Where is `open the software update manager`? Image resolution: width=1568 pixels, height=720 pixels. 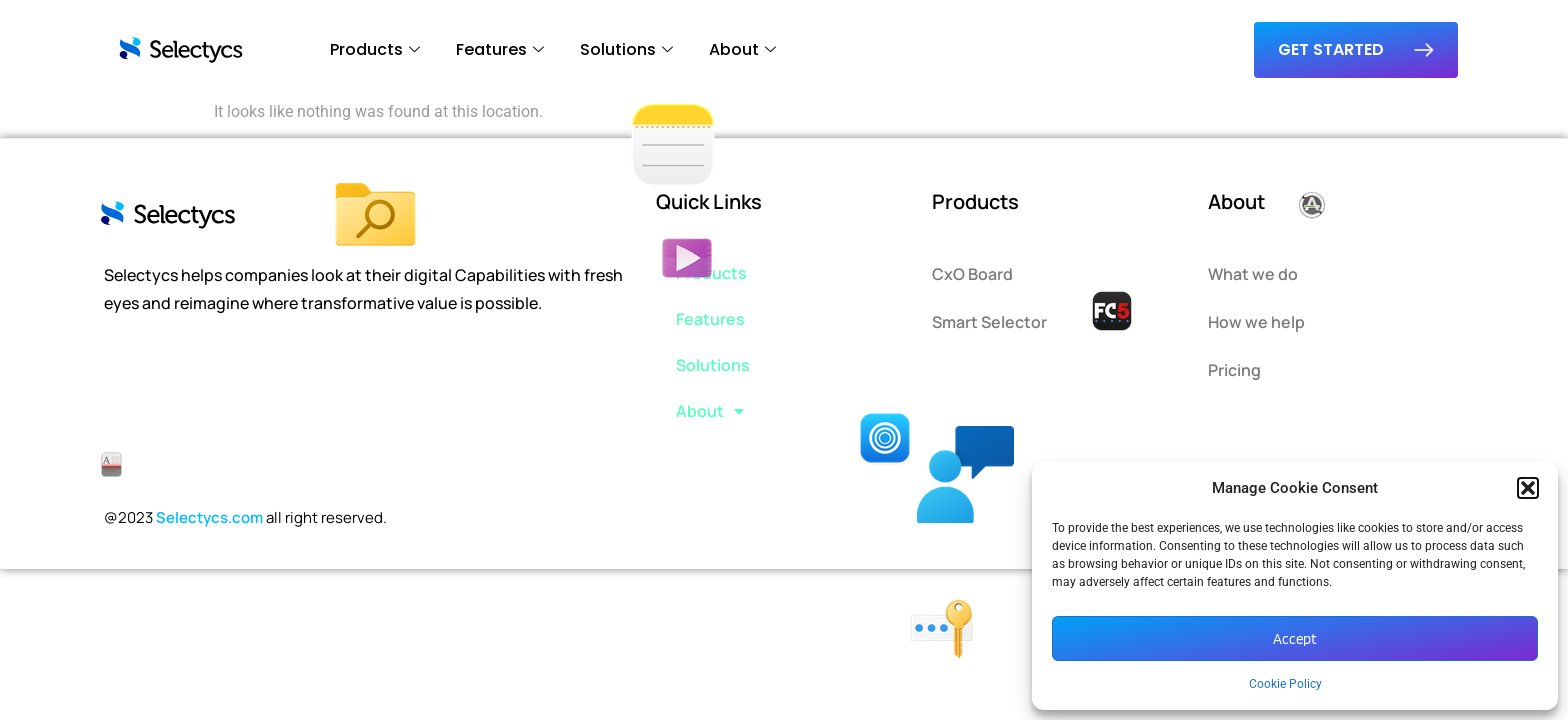 open the software update manager is located at coordinates (1312, 205).